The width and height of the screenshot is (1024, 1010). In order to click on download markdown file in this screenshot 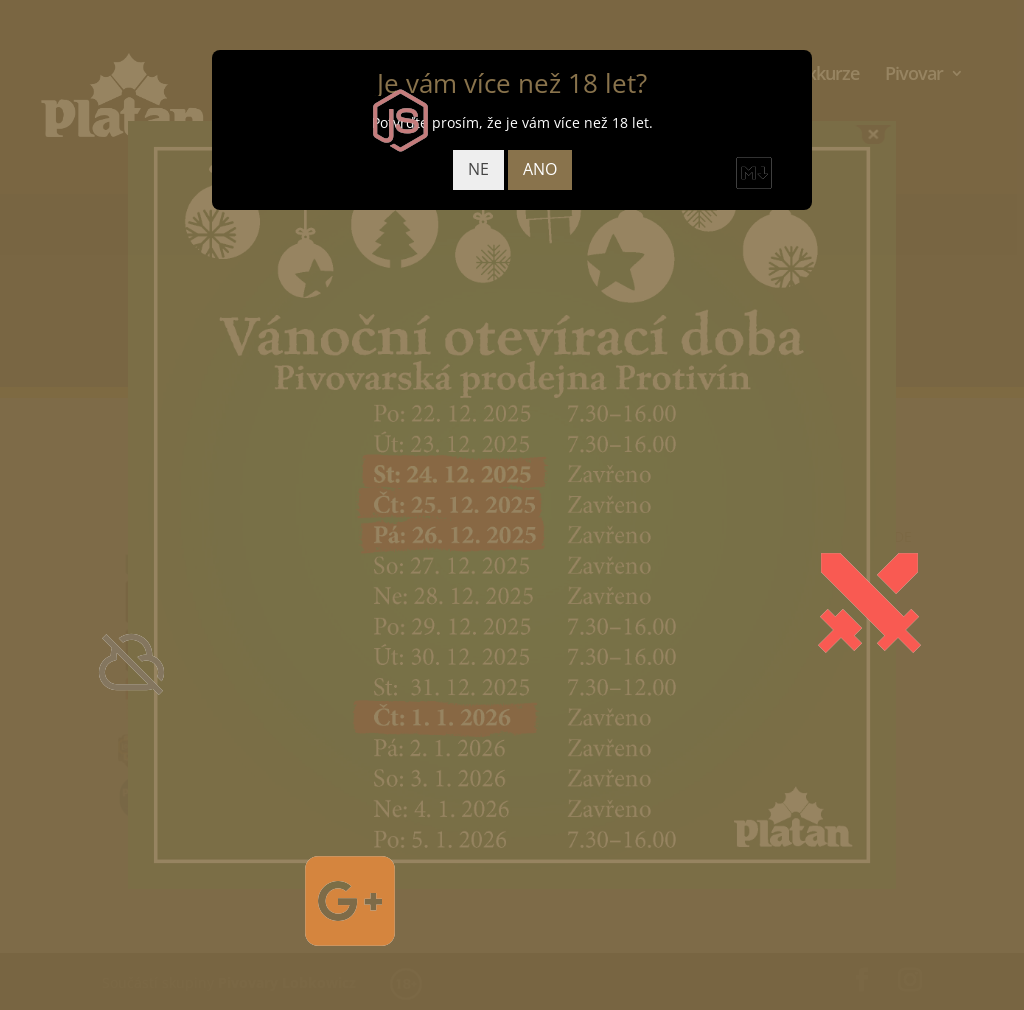, I will do `click(754, 173)`.